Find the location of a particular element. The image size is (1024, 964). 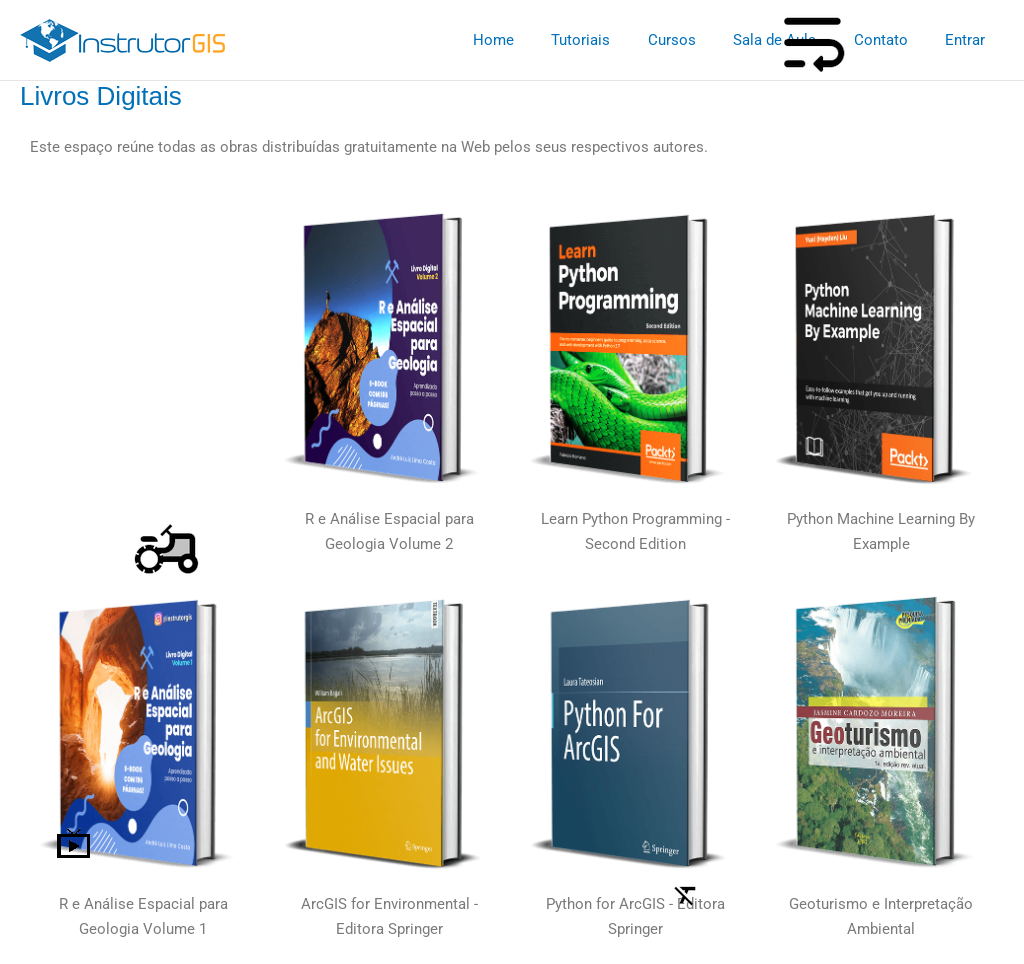

toggle text wrapping in a document or editor is located at coordinates (812, 42).